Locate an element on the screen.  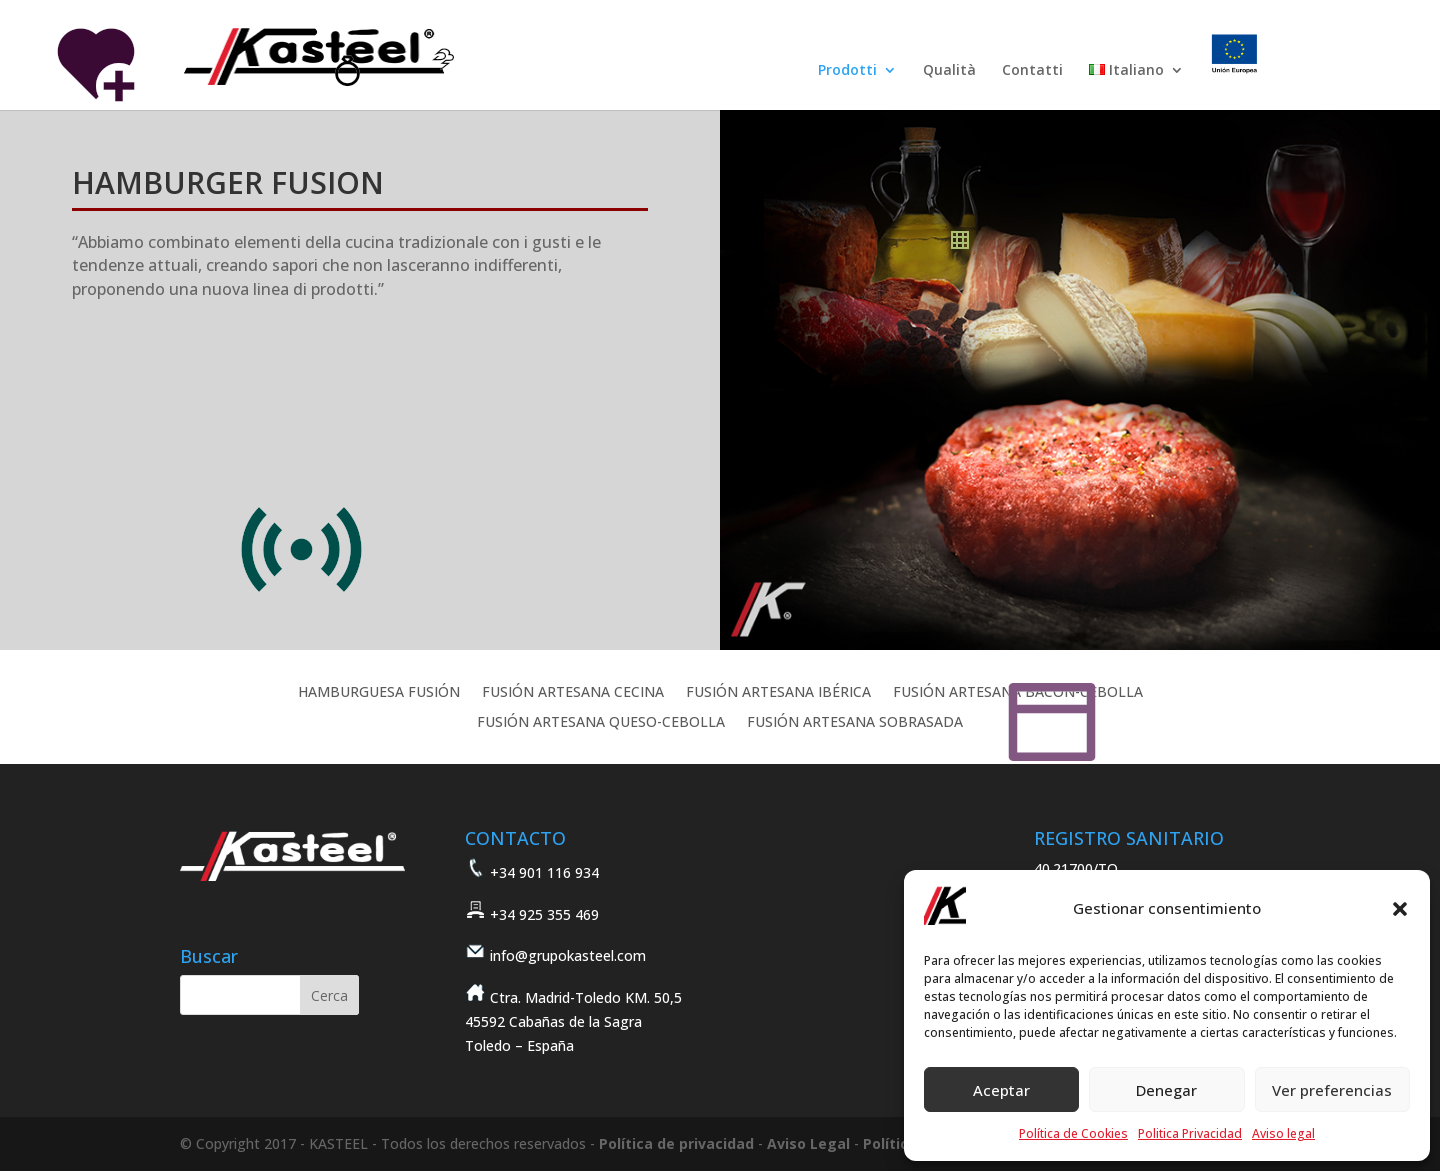
switch to grid view layout is located at coordinates (960, 240).